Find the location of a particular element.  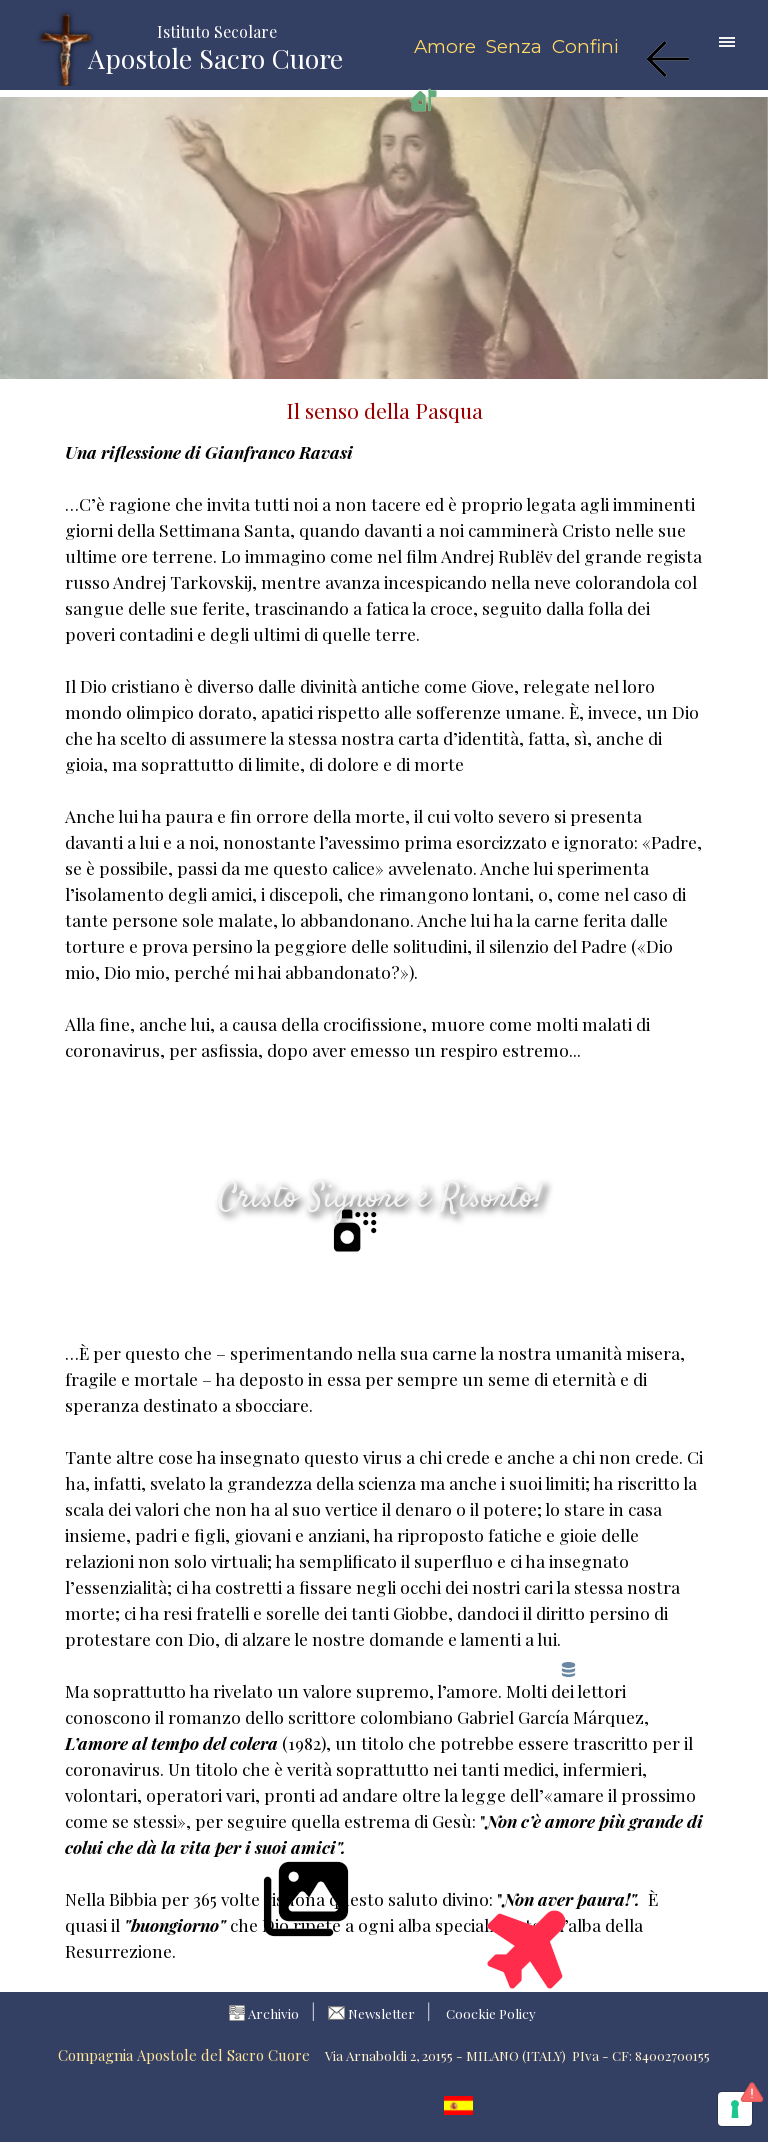

view photo gallery is located at coordinates (308, 1896).